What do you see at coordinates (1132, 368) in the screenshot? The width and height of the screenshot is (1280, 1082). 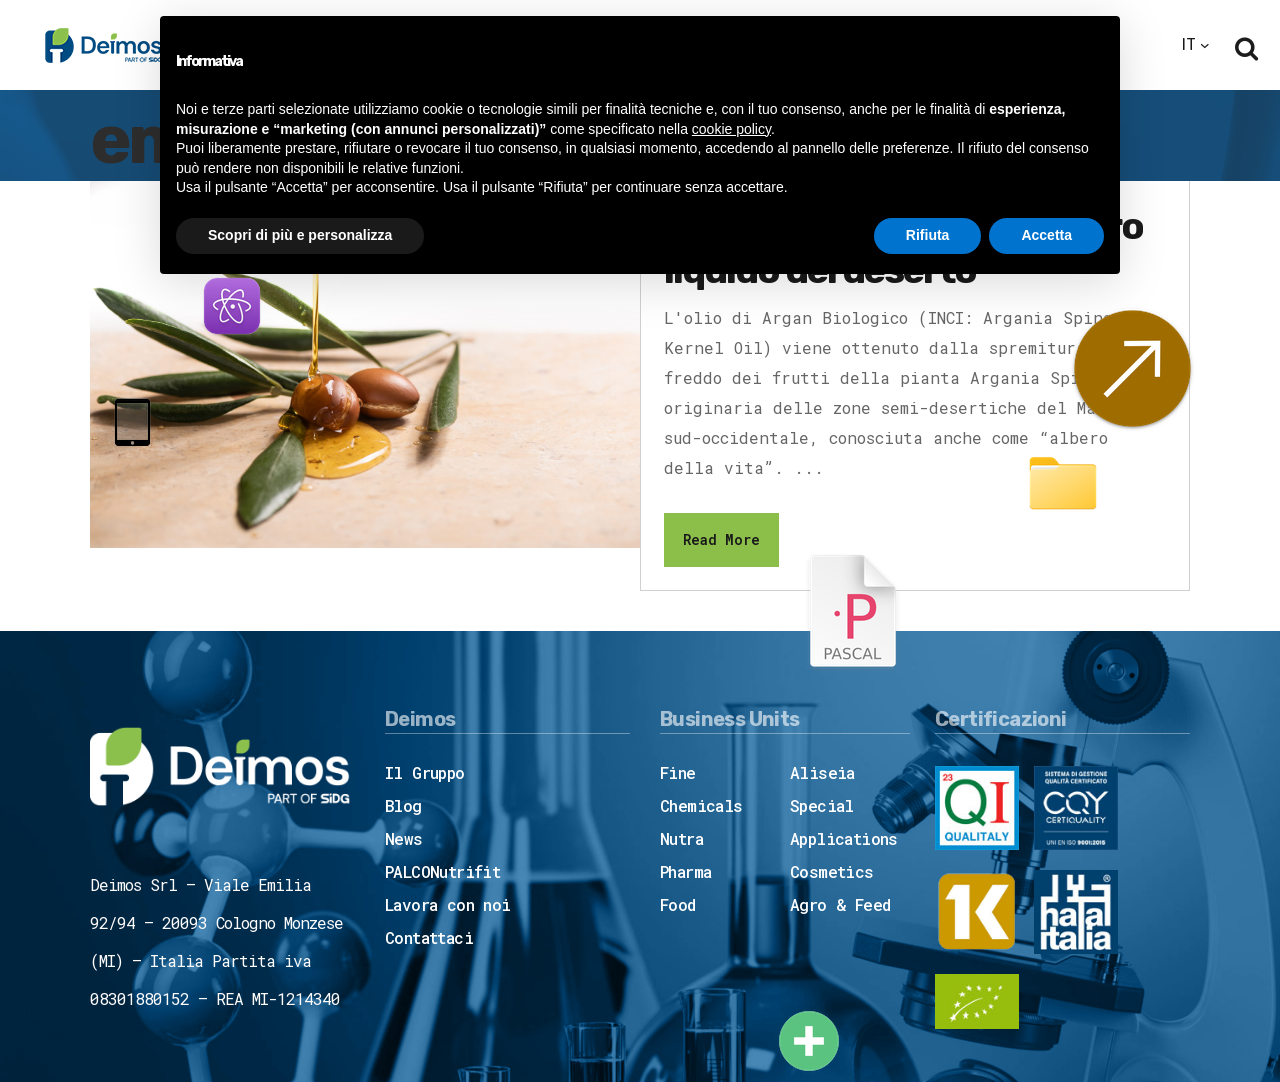 I see `indicates a symbolic link or shortcut to another file` at bounding box center [1132, 368].